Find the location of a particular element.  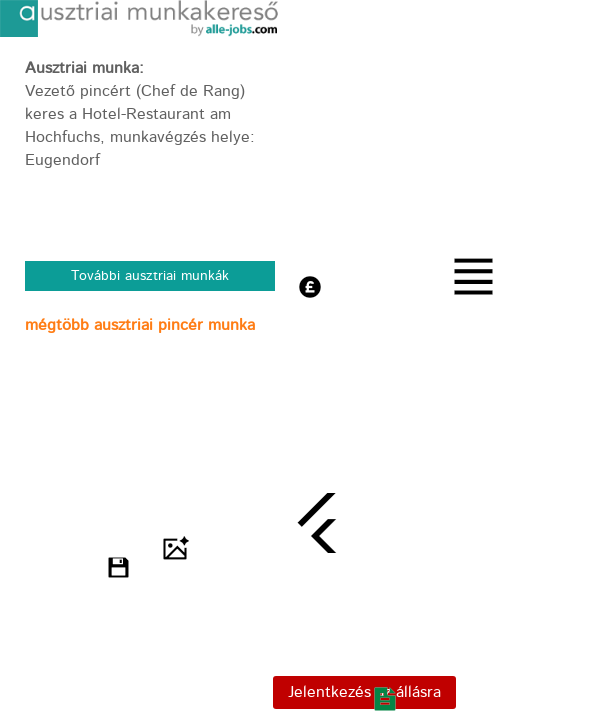

generate or enhance an image using AI is located at coordinates (175, 549).